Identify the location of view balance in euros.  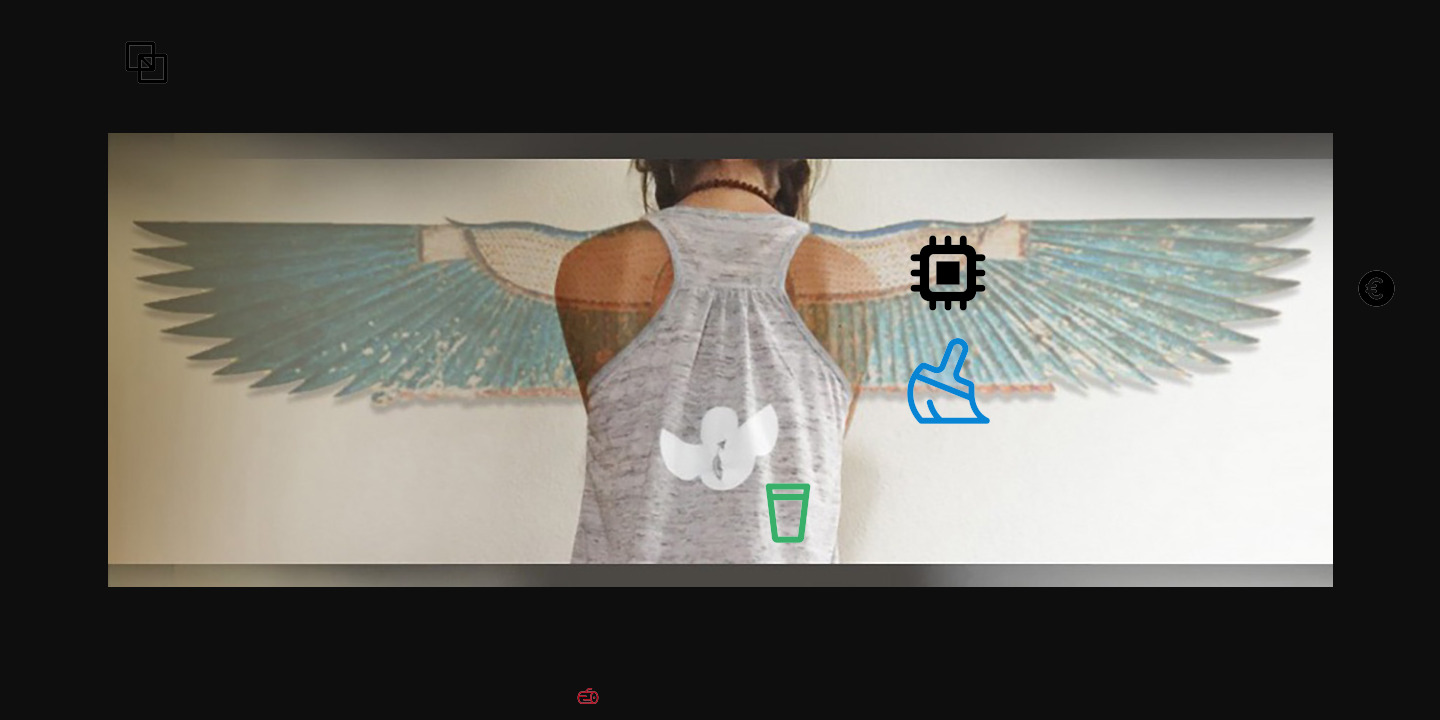
(1376, 288).